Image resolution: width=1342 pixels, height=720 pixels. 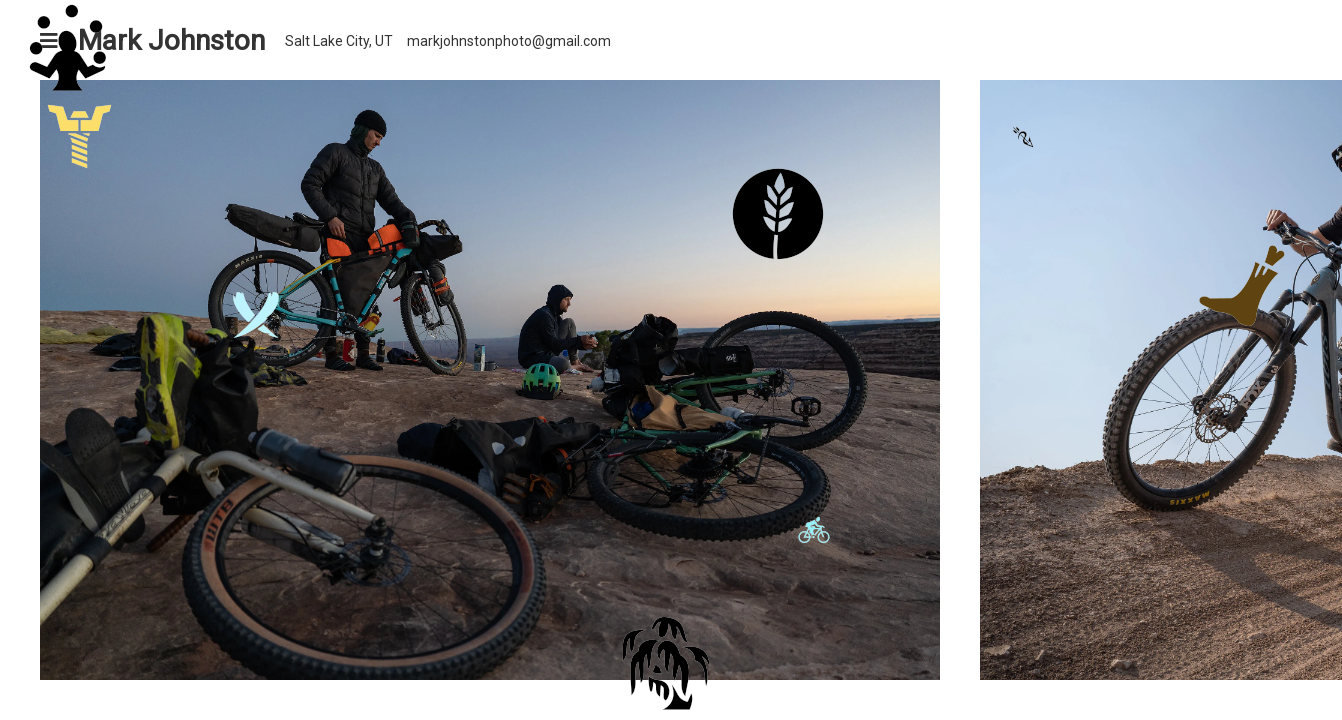 What do you see at coordinates (1023, 137) in the screenshot?
I see `indicates a spiral or curved shot trajectory` at bounding box center [1023, 137].